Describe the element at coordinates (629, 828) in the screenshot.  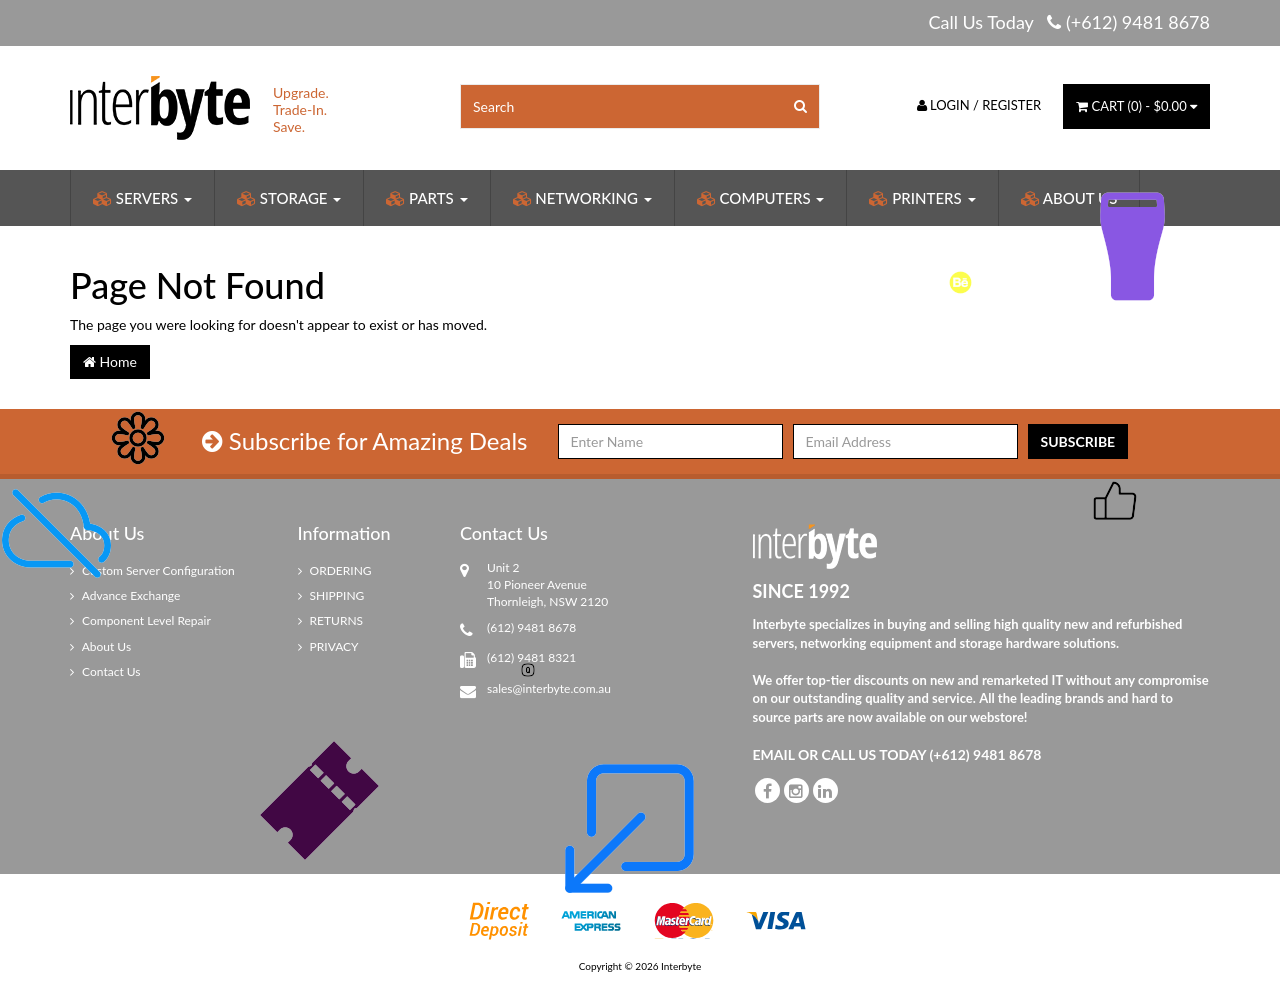
I see `collapse or minimize content` at that location.